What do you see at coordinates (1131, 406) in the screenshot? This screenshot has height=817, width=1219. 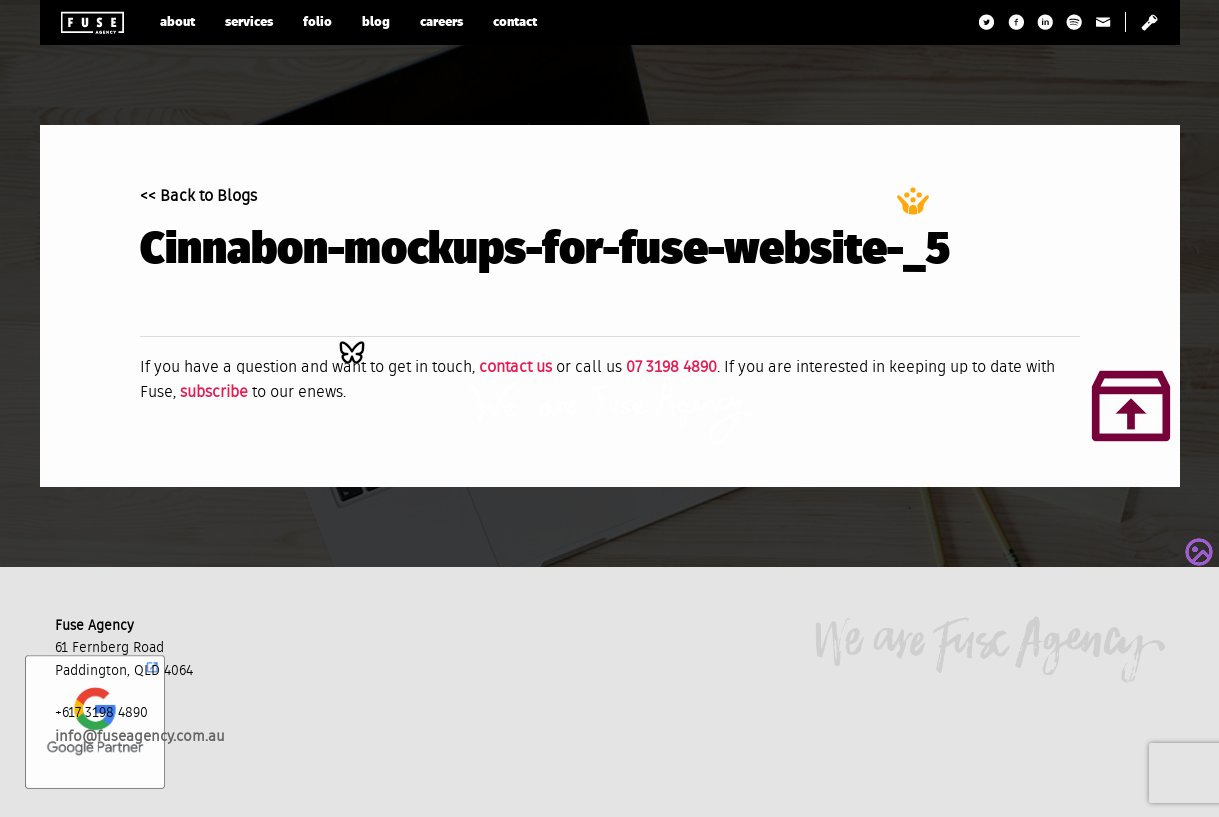 I see `unarchive a message or item from inbox` at bounding box center [1131, 406].